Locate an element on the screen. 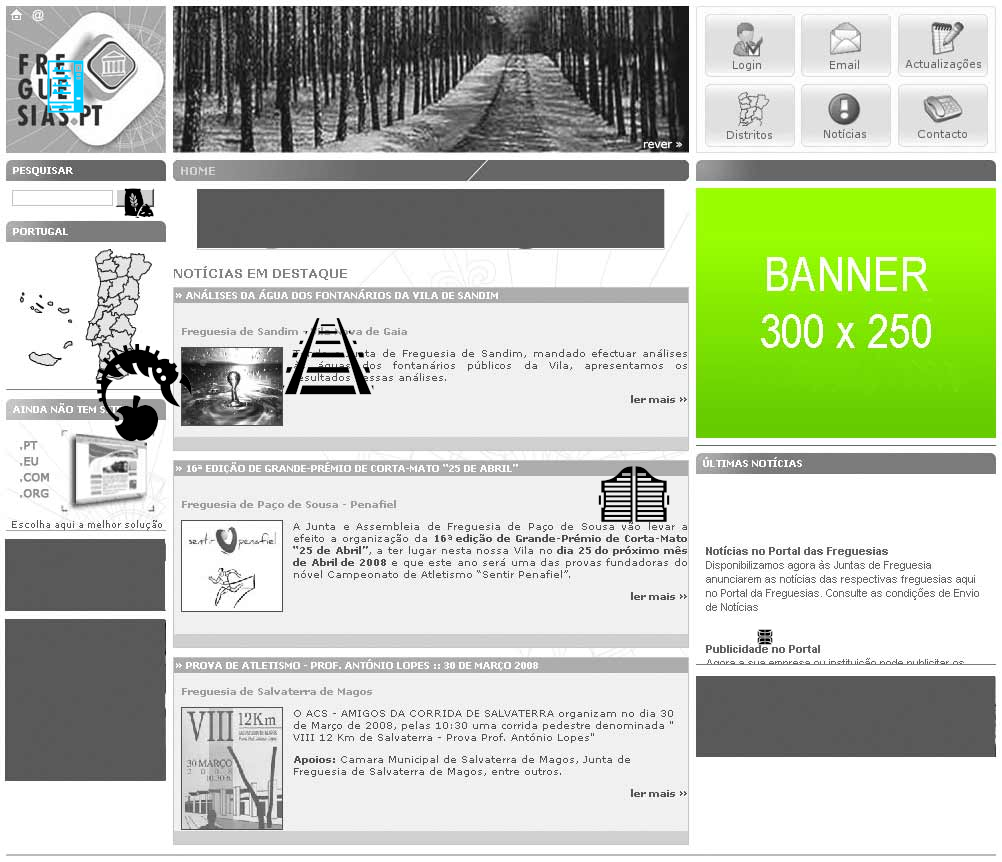 This screenshot has height=862, width=1002. indicates grain or wheat ingredient is located at coordinates (139, 203).